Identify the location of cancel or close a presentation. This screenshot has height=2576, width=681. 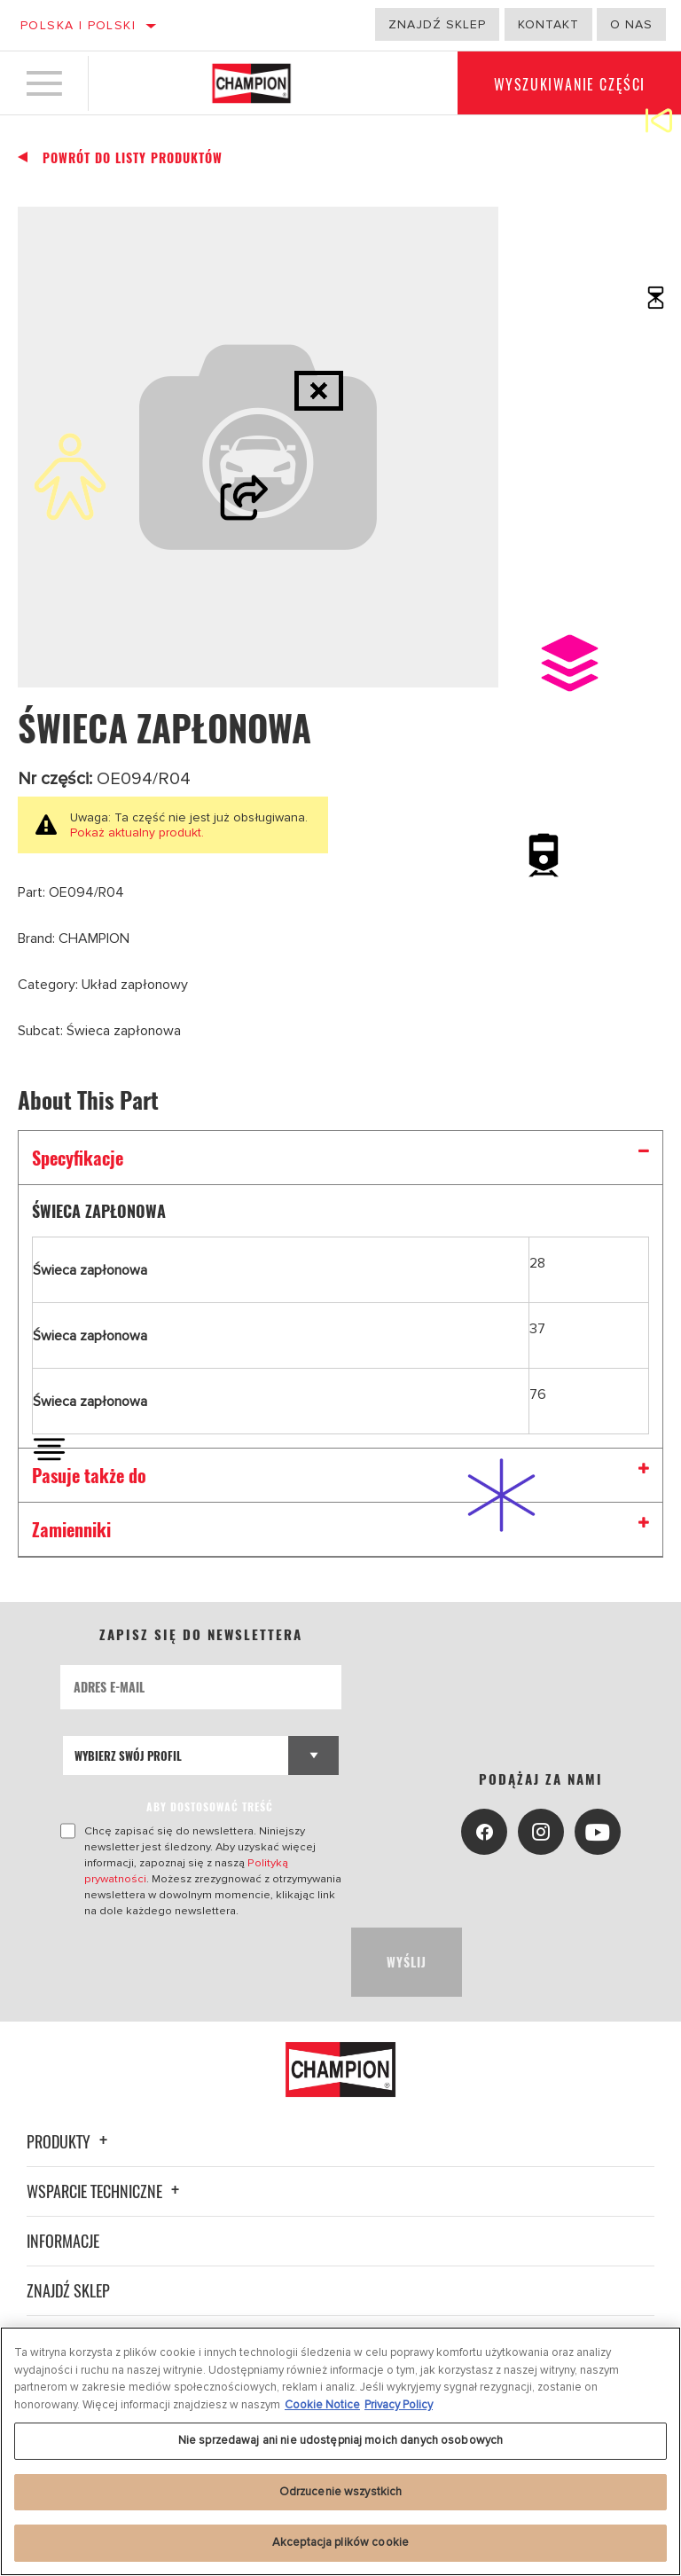
(318, 390).